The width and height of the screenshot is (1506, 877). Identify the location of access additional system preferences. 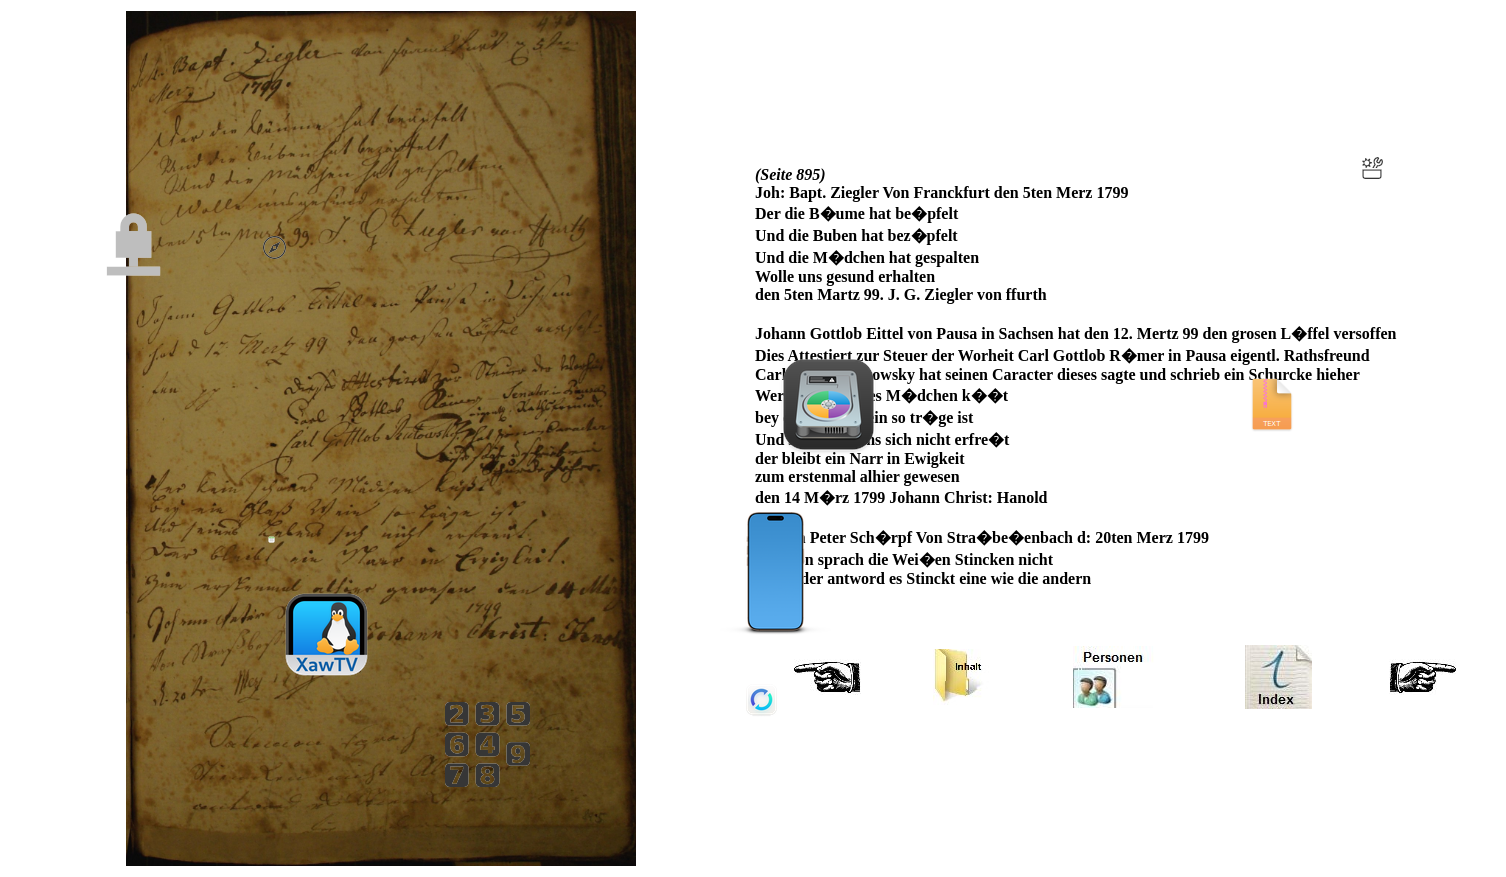
(1372, 168).